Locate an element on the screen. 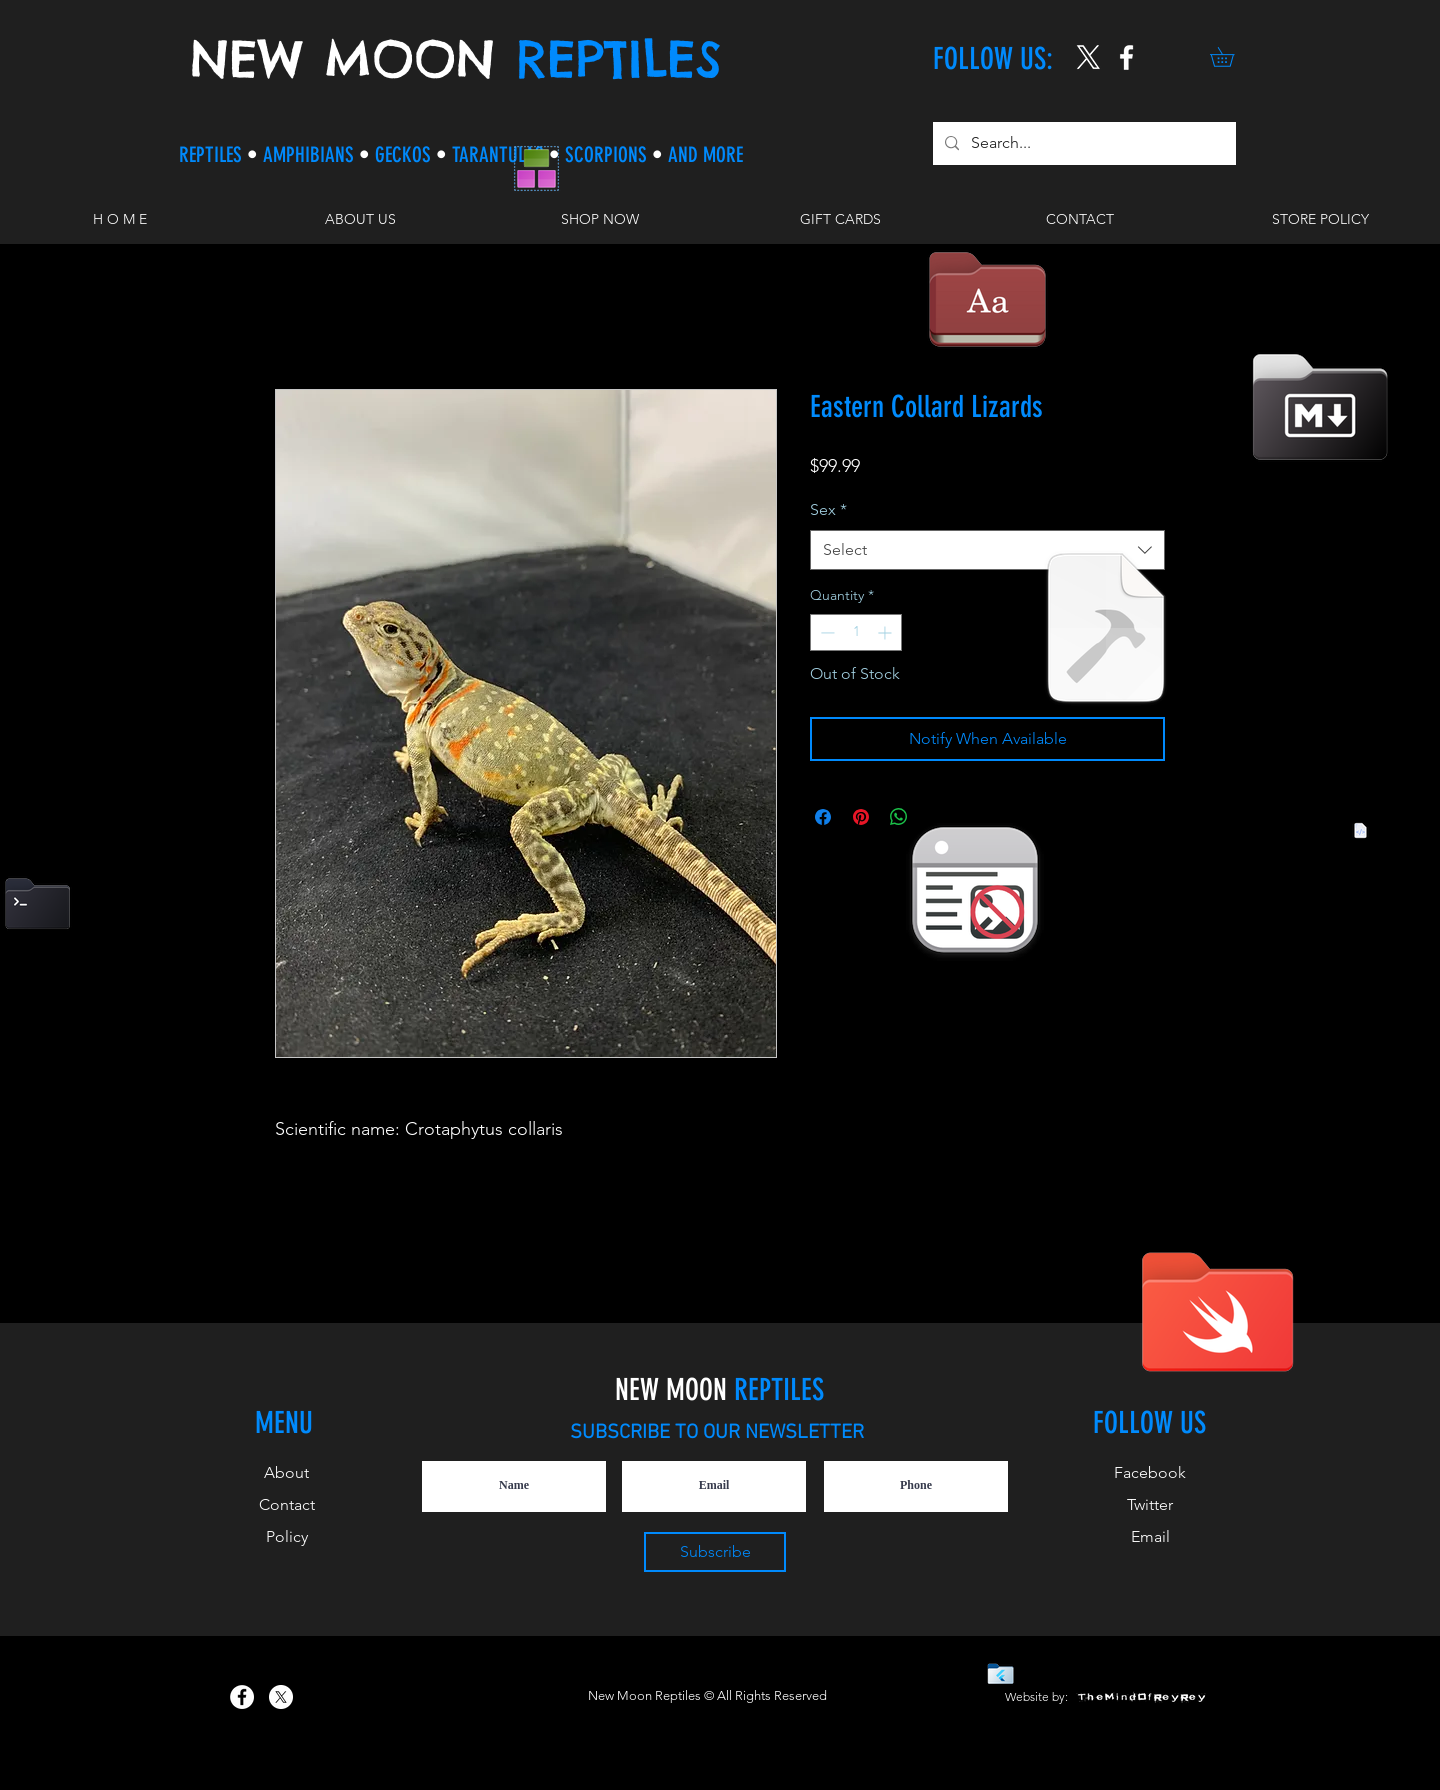  an html template file is located at coordinates (1360, 830).